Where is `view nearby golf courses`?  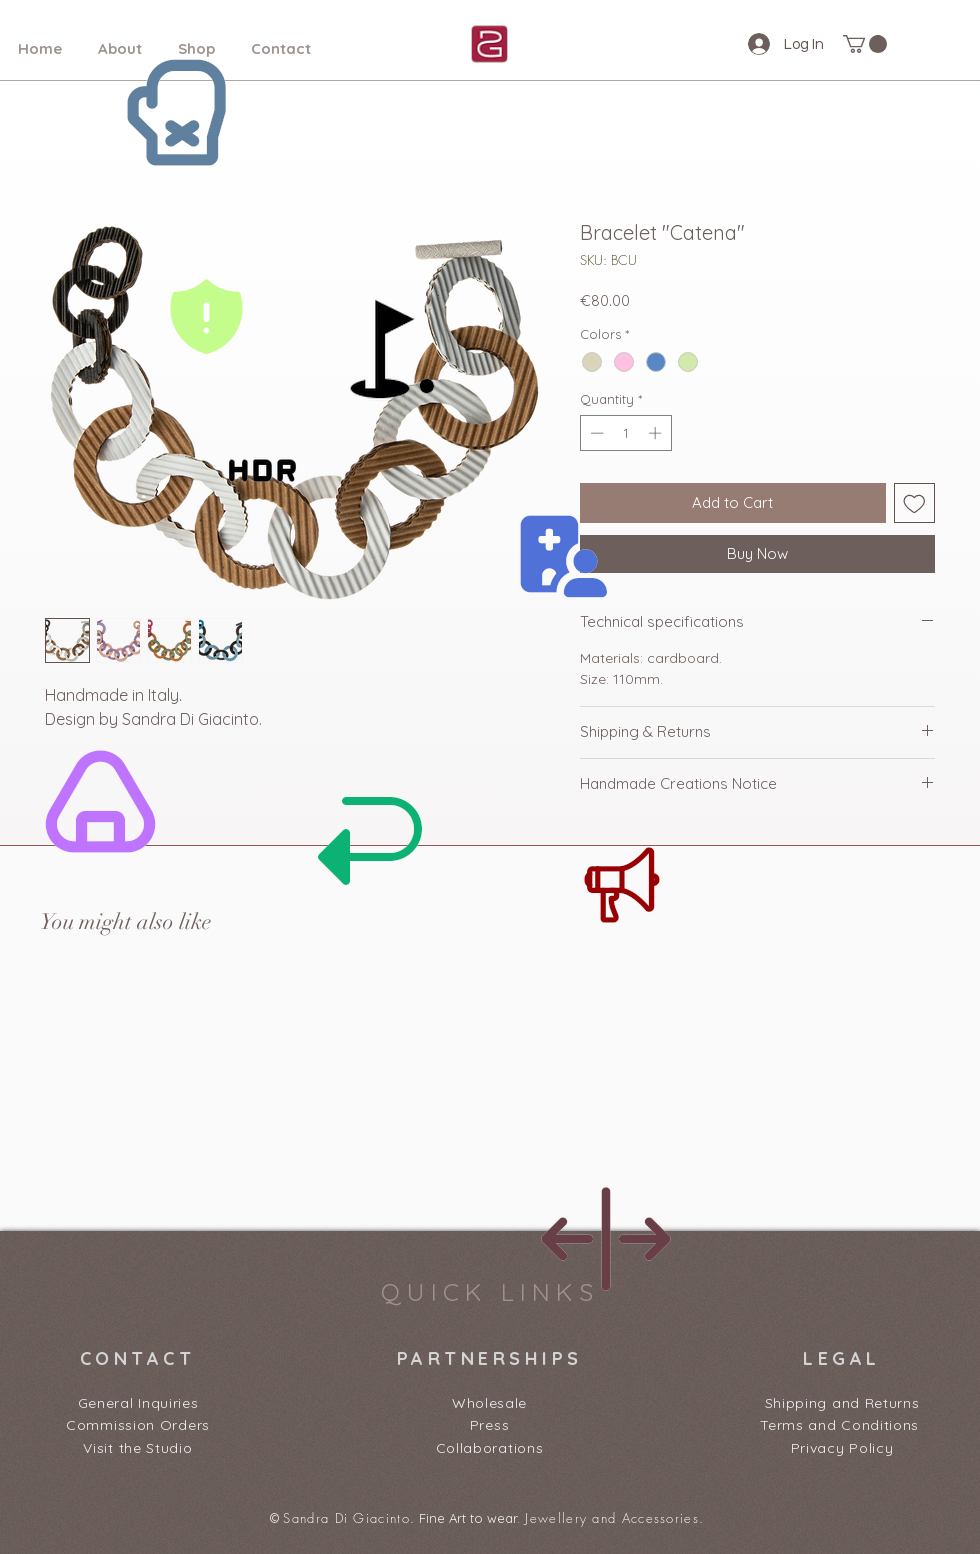 view nearby golf courses is located at coordinates (390, 349).